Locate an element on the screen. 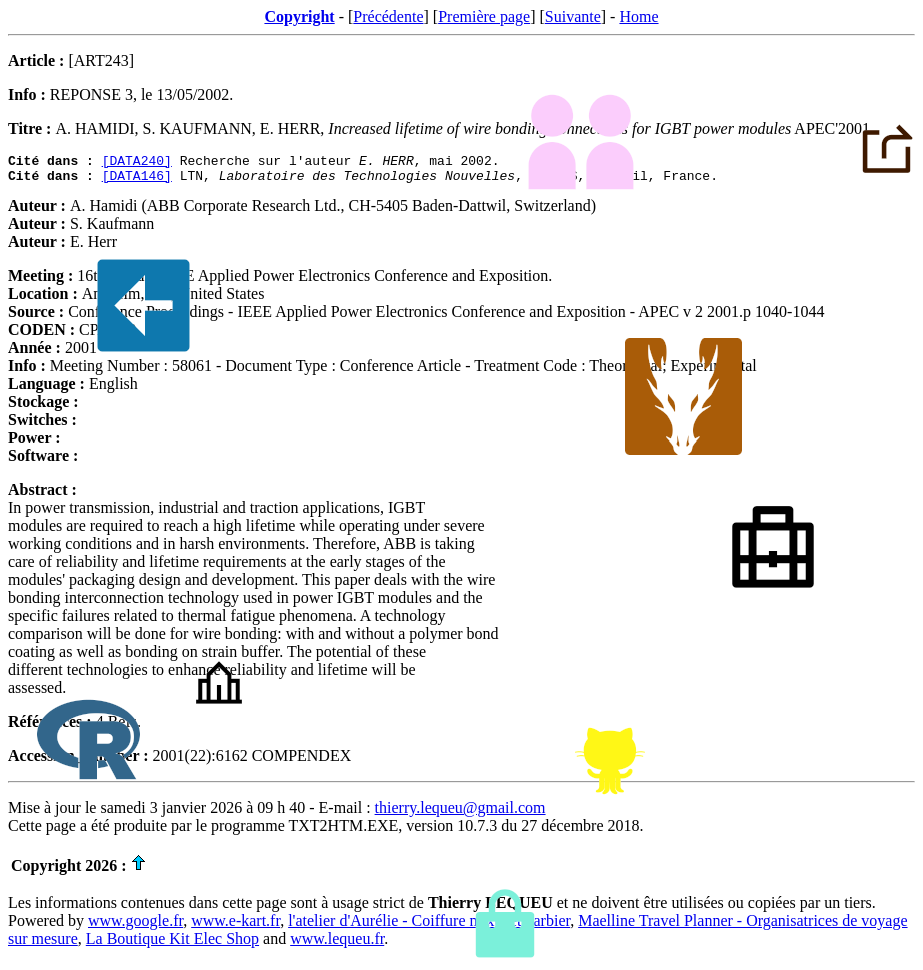  go back to the previous screen is located at coordinates (143, 305).